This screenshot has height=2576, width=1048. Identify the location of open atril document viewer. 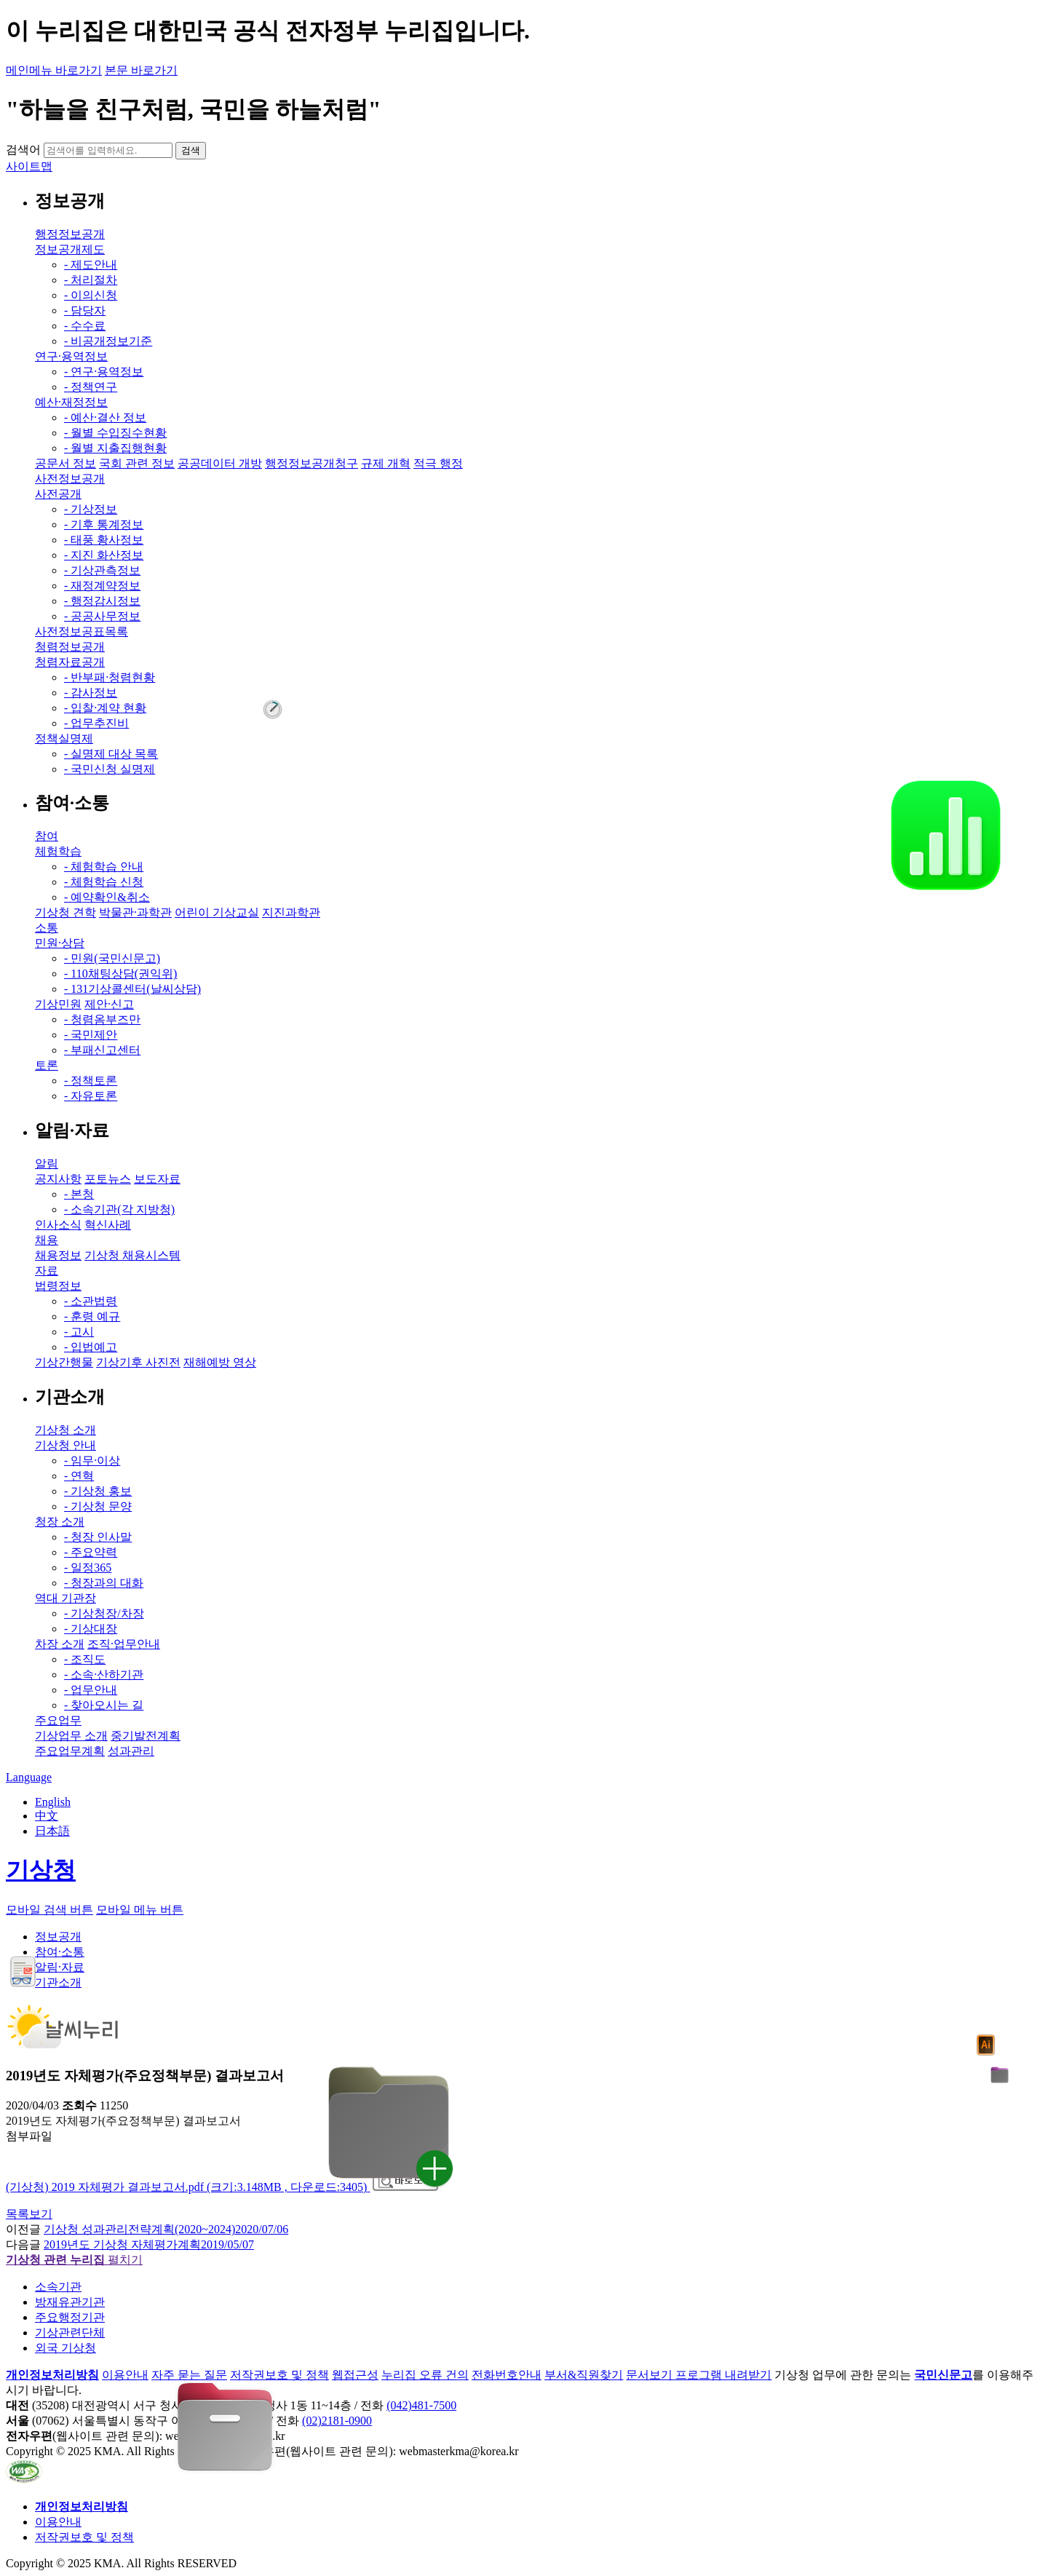
(23, 1971).